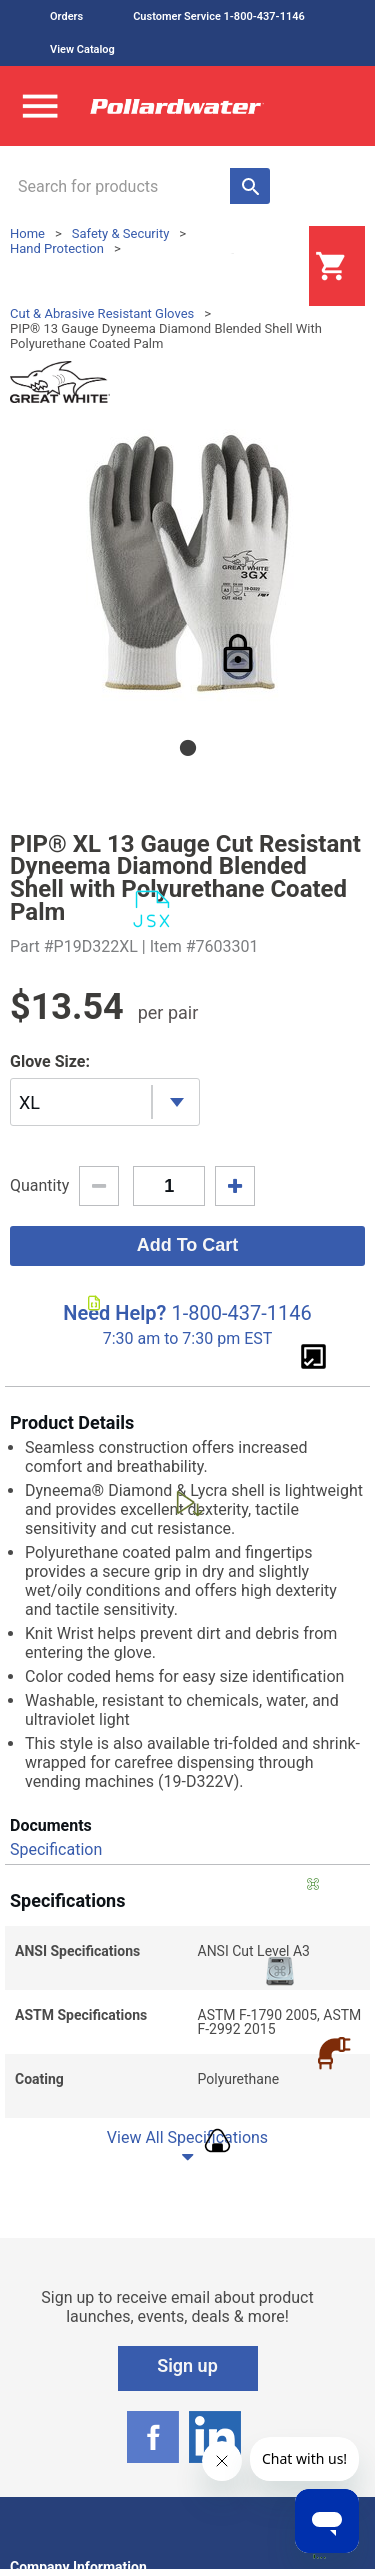 This screenshot has width=375, height=2569. What do you see at coordinates (319, 2552) in the screenshot?
I see `indicates weak signal strength` at bounding box center [319, 2552].